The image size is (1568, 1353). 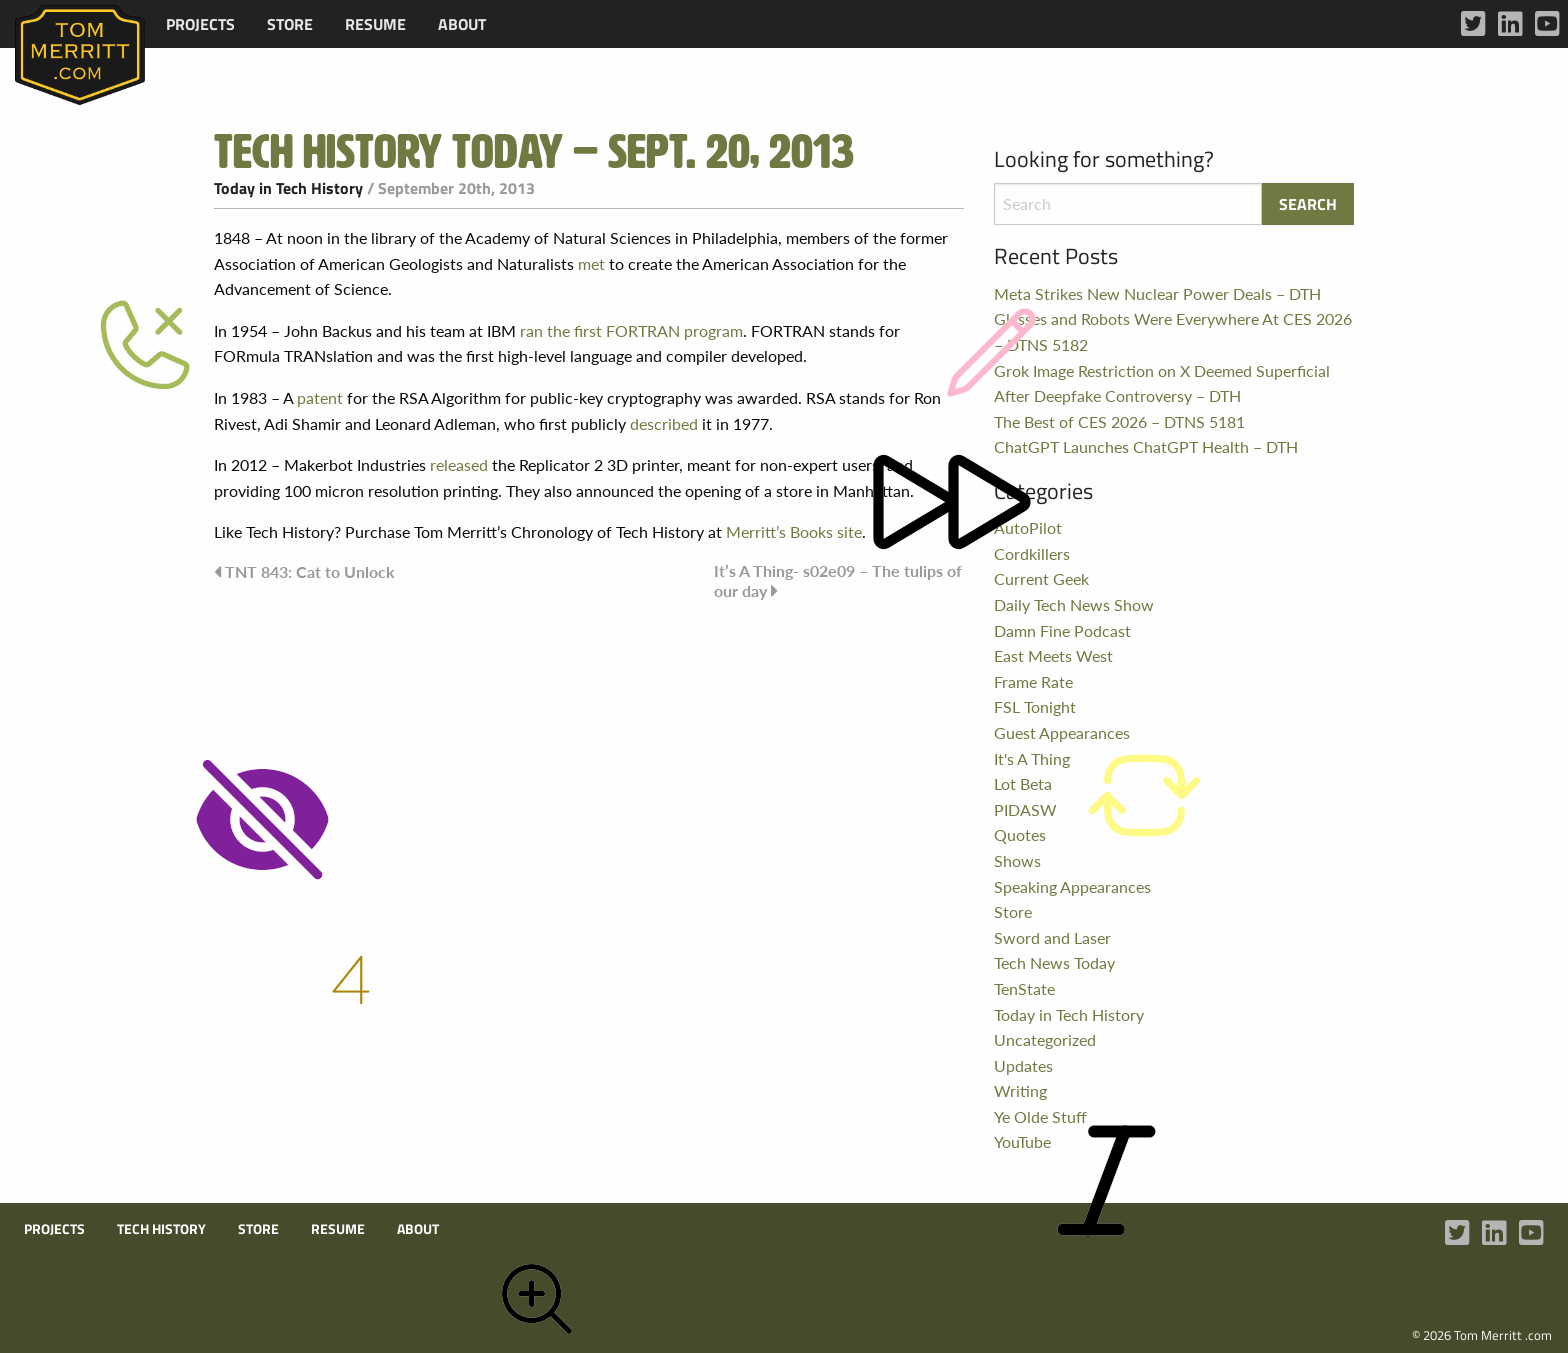 I want to click on skip to the next track, so click(x=952, y=502).